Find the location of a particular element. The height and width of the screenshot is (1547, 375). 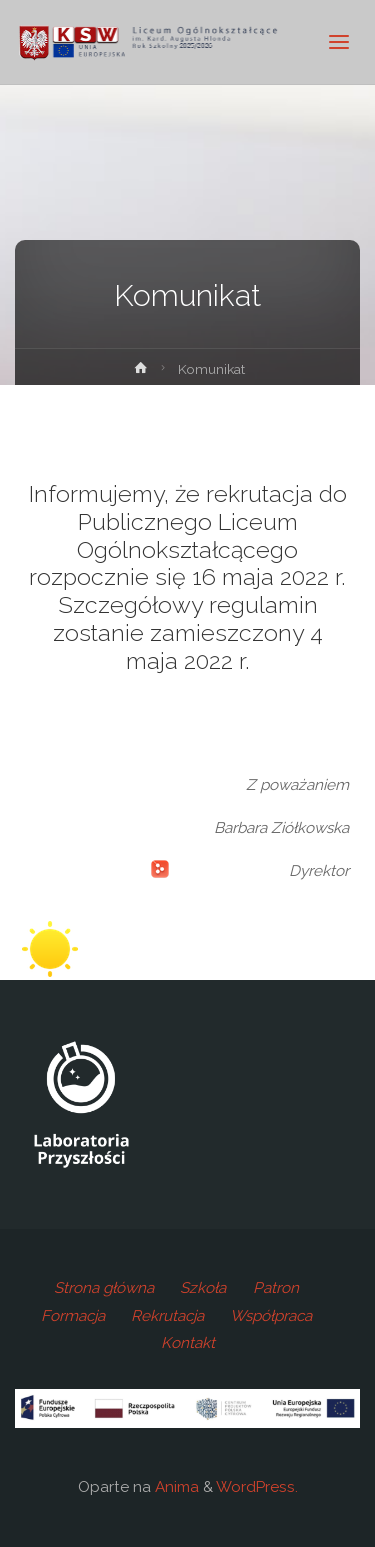

open git version control application is located at coordinates (160, 869).